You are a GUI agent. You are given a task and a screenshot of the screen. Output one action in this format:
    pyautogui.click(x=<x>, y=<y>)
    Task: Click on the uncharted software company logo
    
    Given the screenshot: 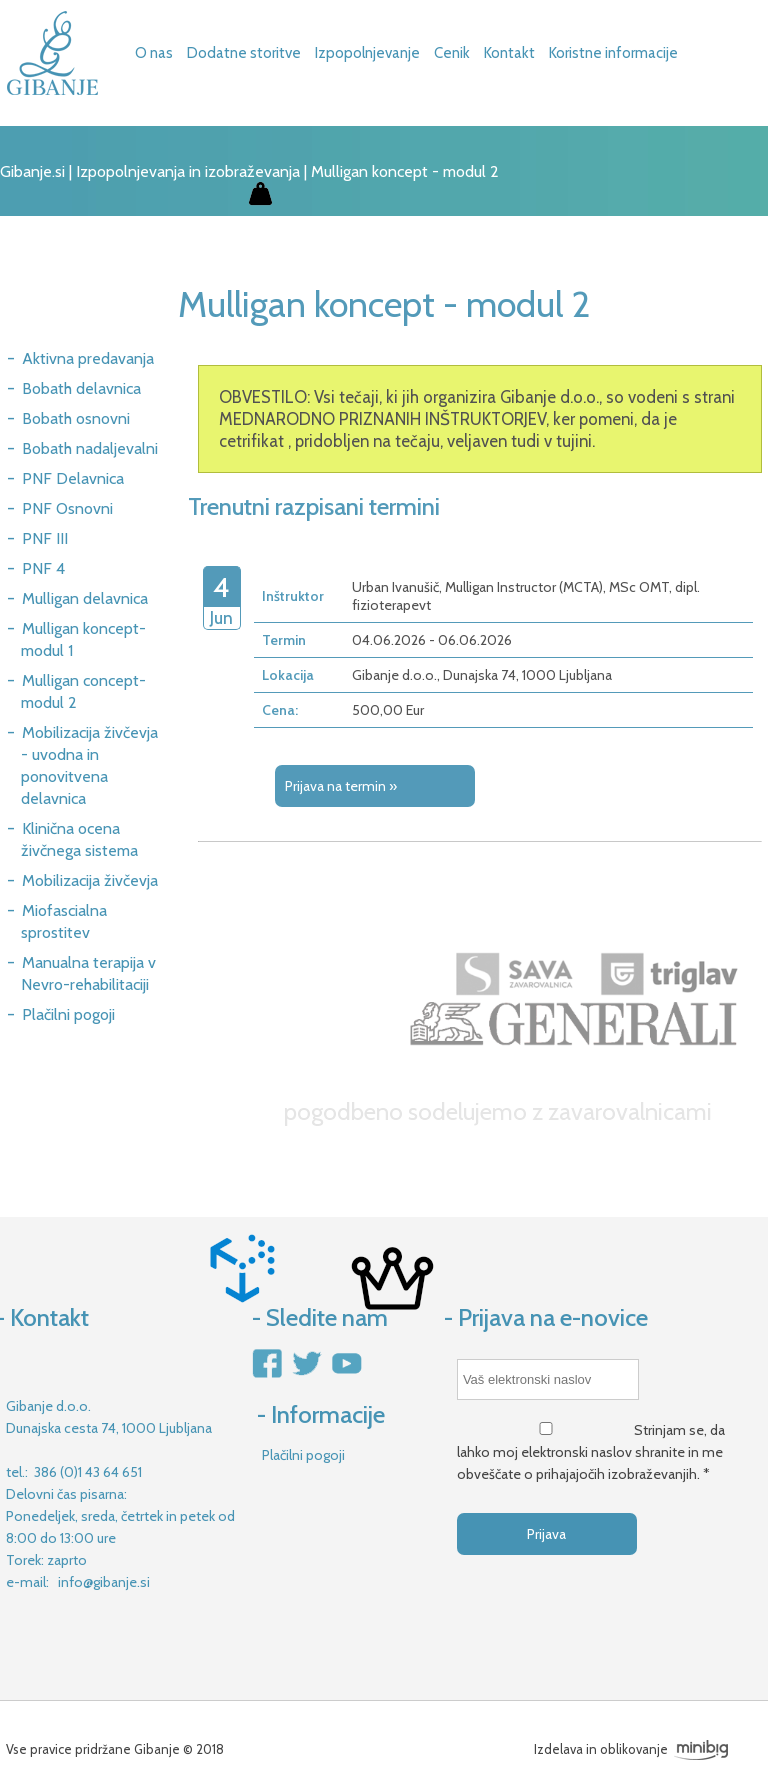 What is the action you would take?
    pyautogui.click(x=242, y=1268)
    